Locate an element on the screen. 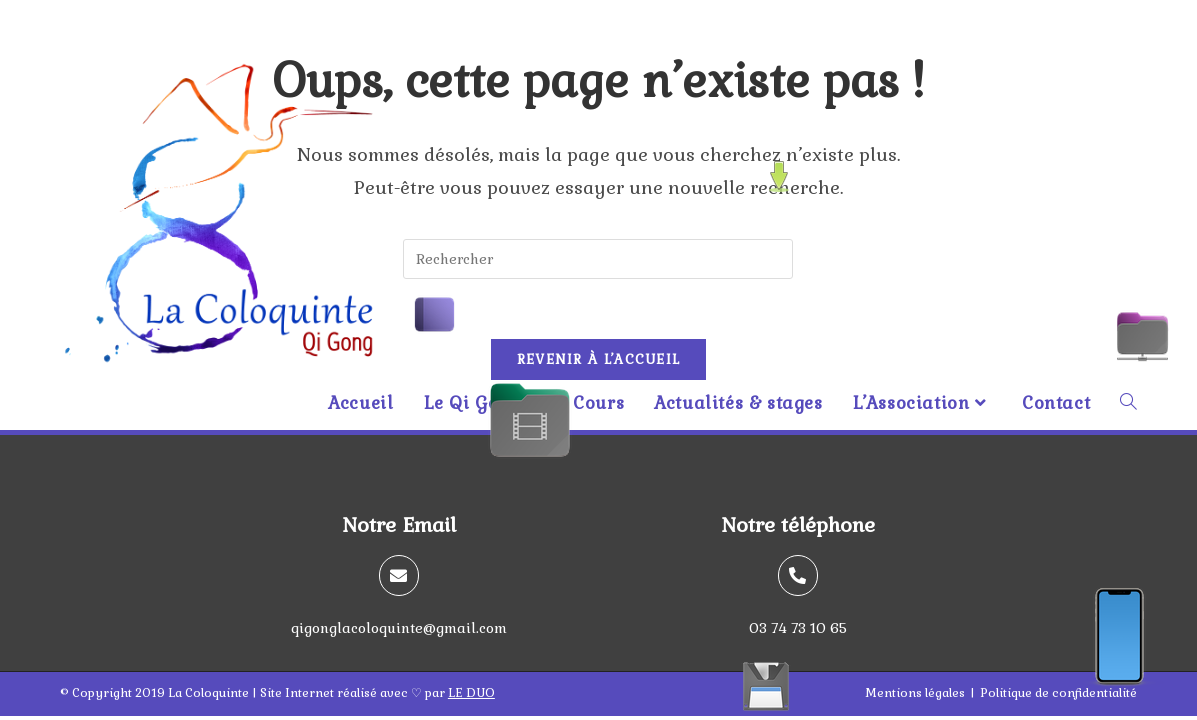  open your videos folder is located at coordinates (530, 420).